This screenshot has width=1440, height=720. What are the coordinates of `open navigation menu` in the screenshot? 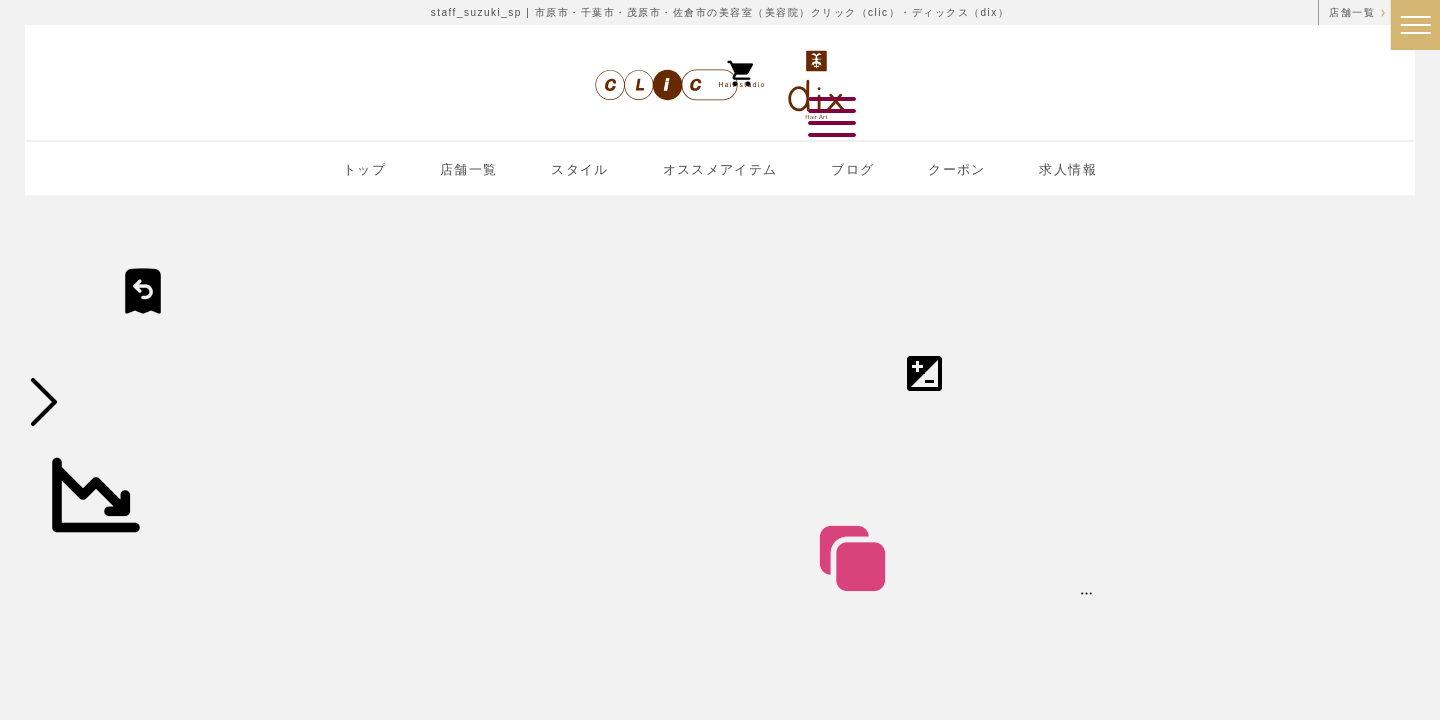 It's located at (832, 117).